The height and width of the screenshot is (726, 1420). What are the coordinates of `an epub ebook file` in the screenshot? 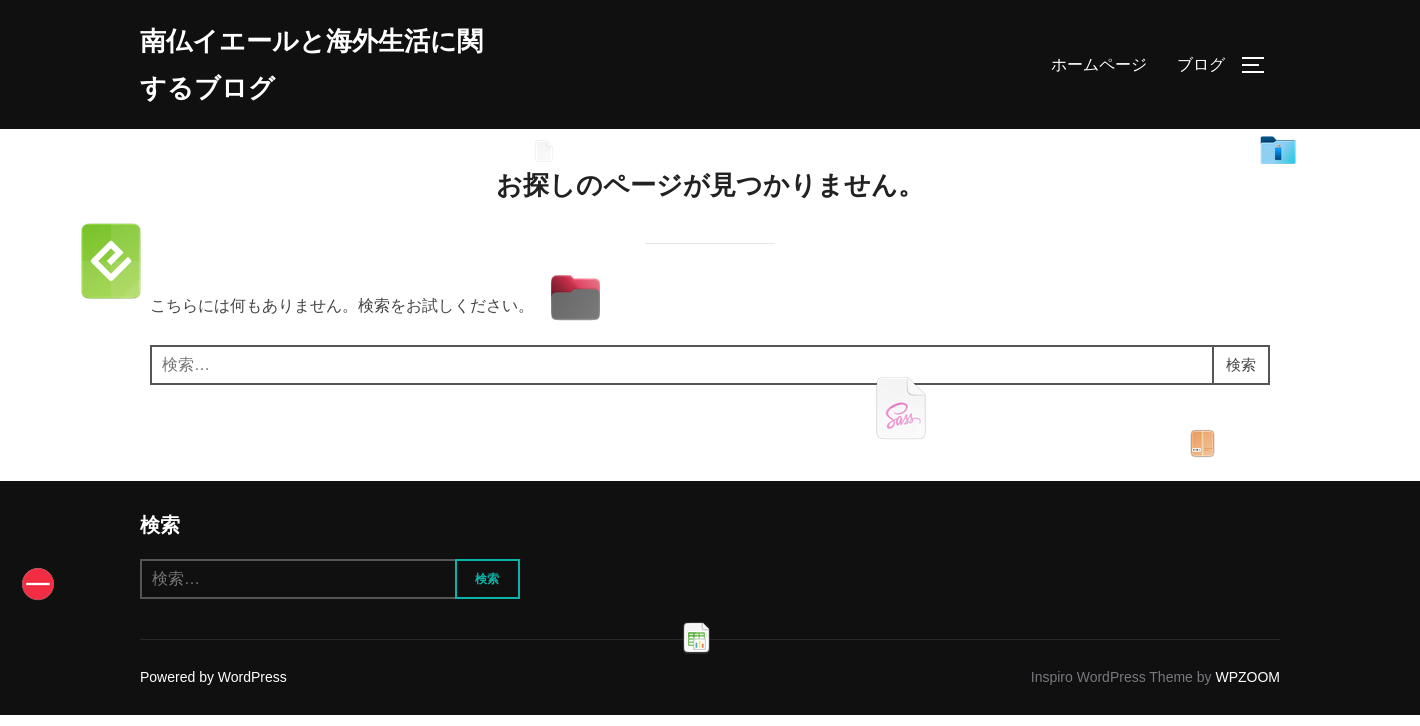 It's located at (111, 261).